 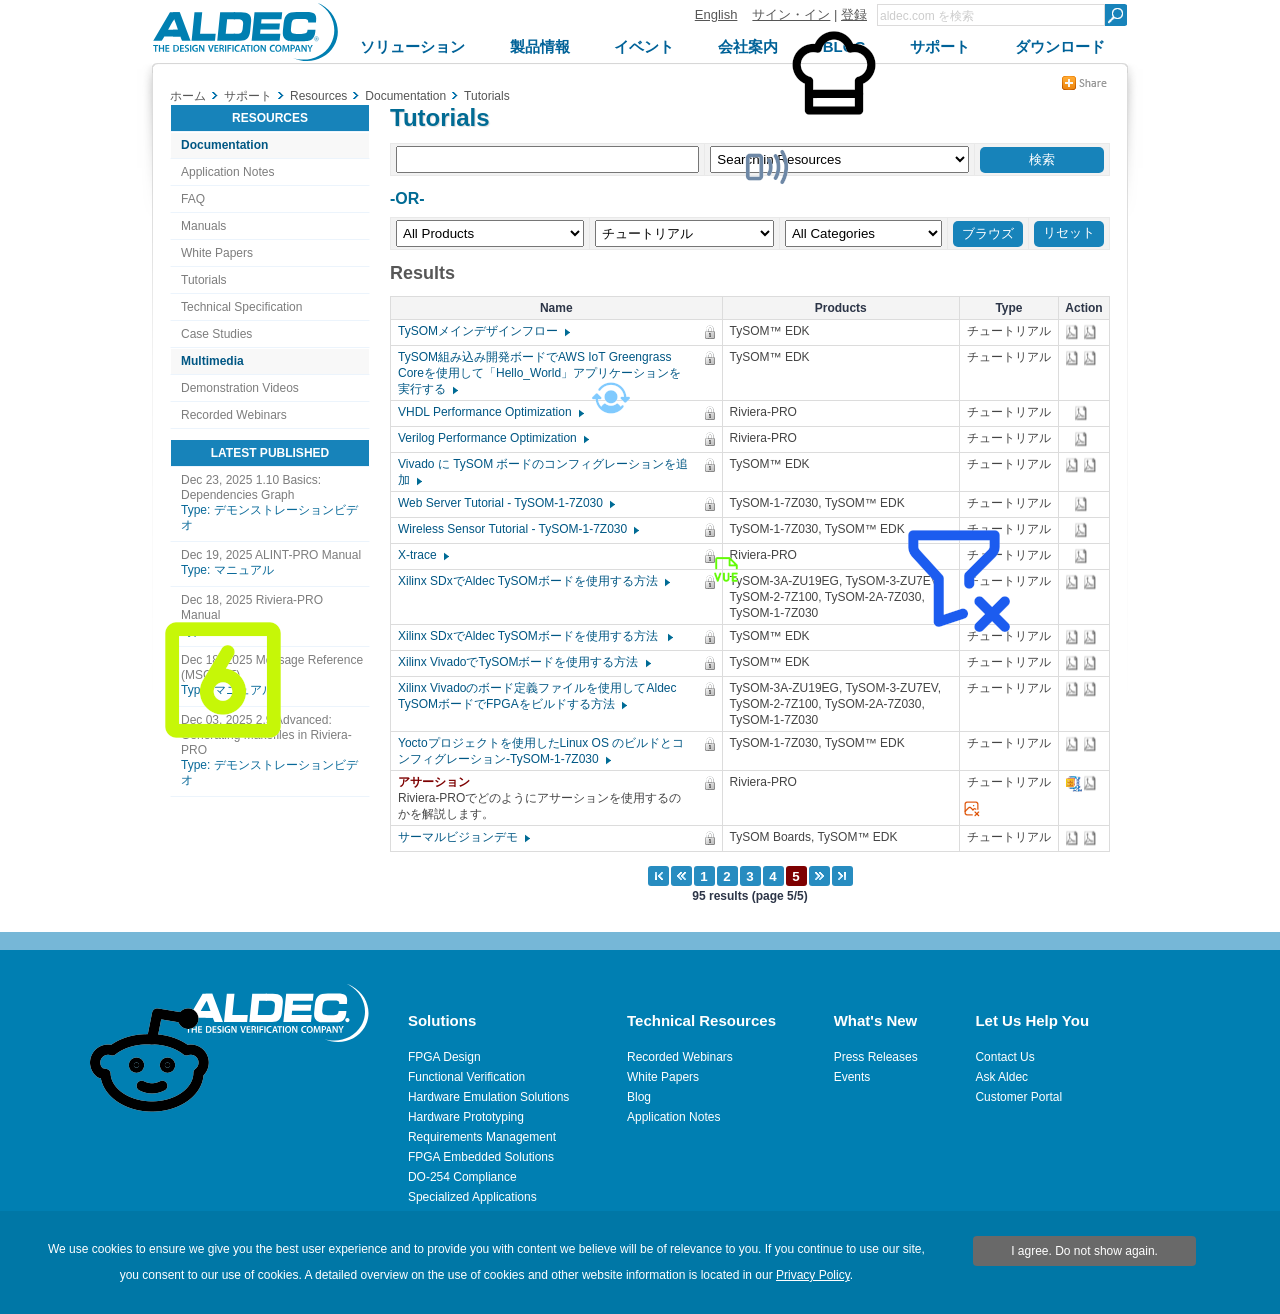 I want to click on tap to pay with your phone, so click(x=767, y=167).